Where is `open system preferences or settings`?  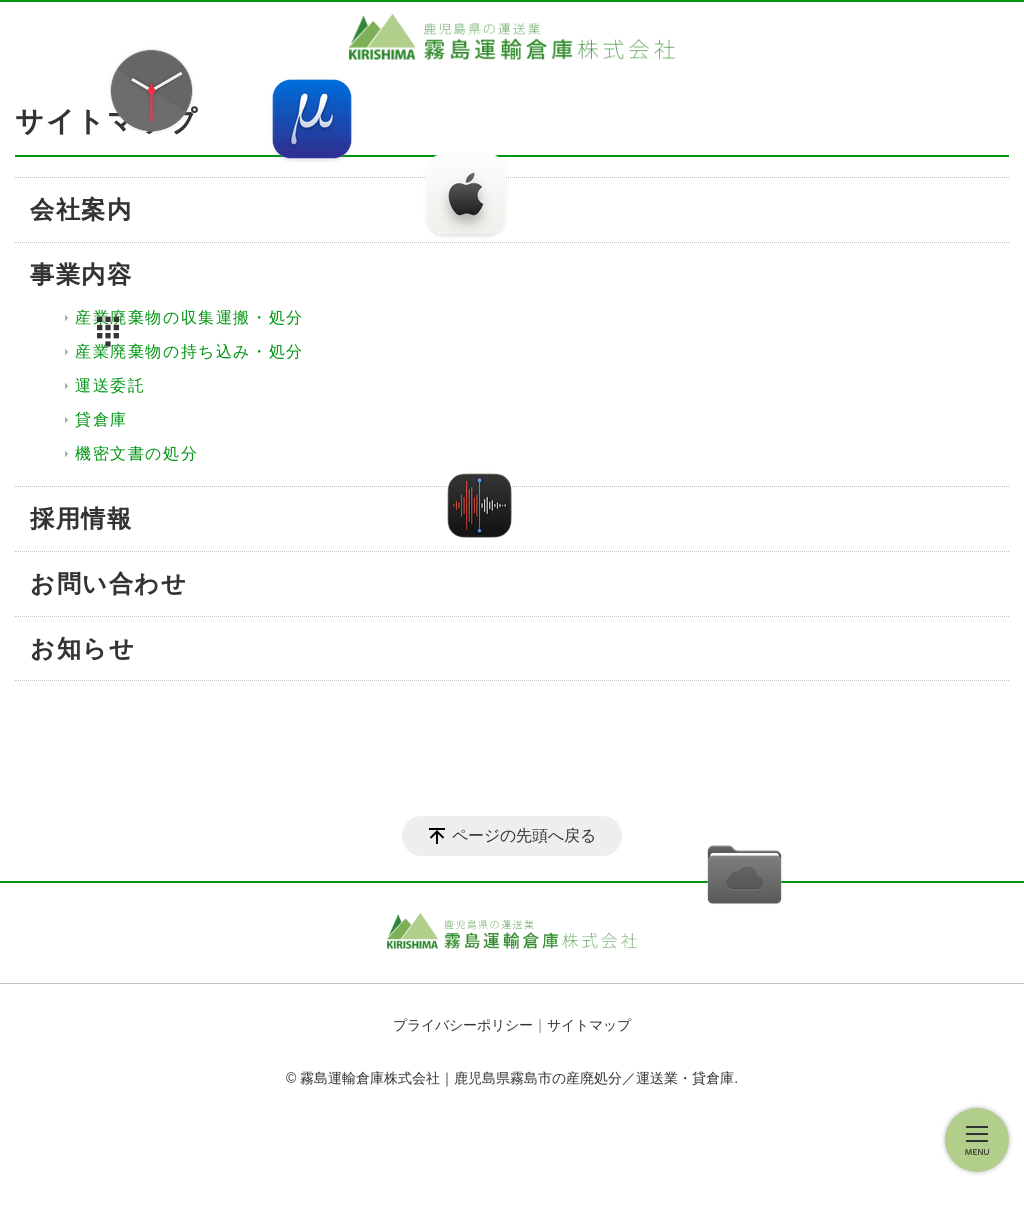
open system preferences or settings is located at coordinates (466, 194).